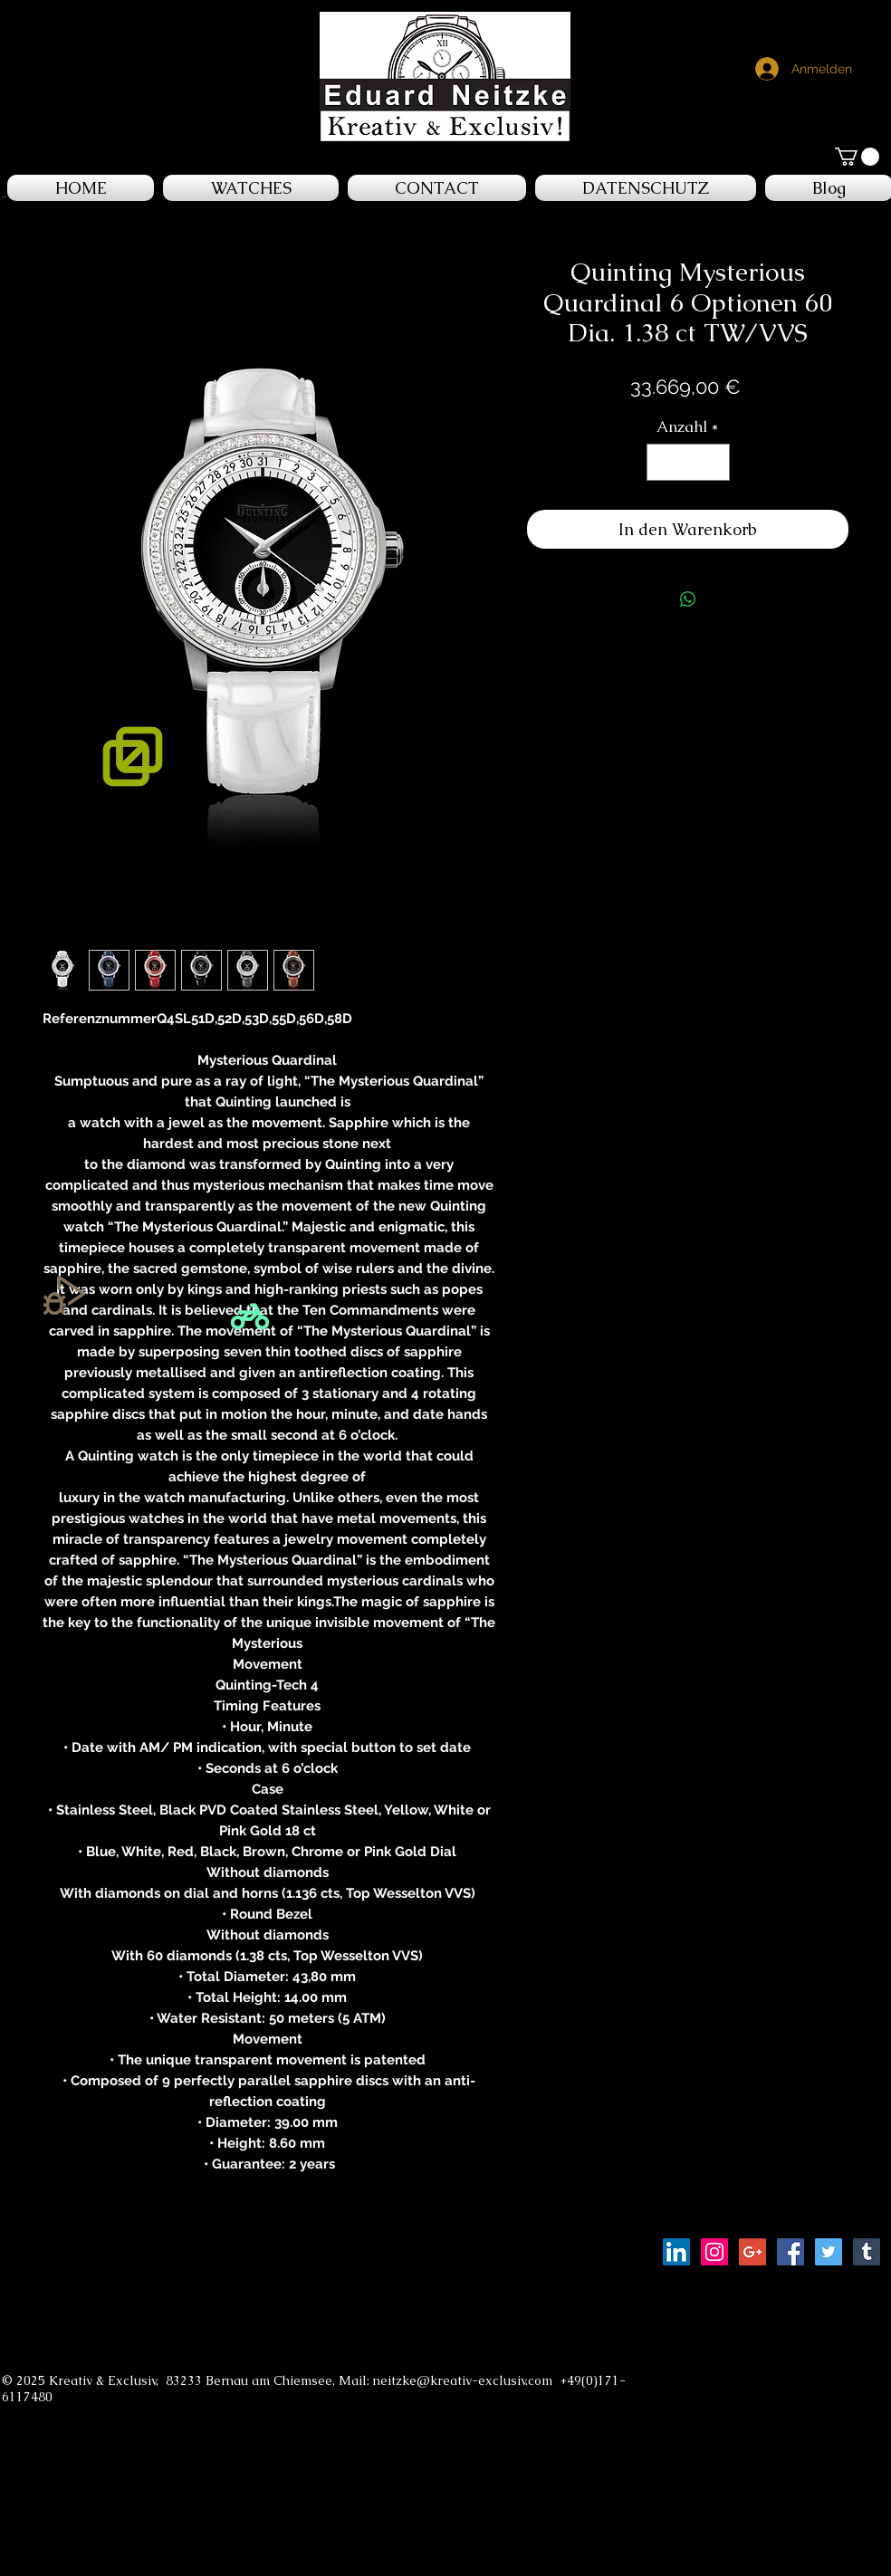 The height and width of the screenshot is (2576, 891). What do you see at coordinates (132, 756) in the screenshot?
I see `view overlapping or intersecting layers` at bounding box center [132, 756].